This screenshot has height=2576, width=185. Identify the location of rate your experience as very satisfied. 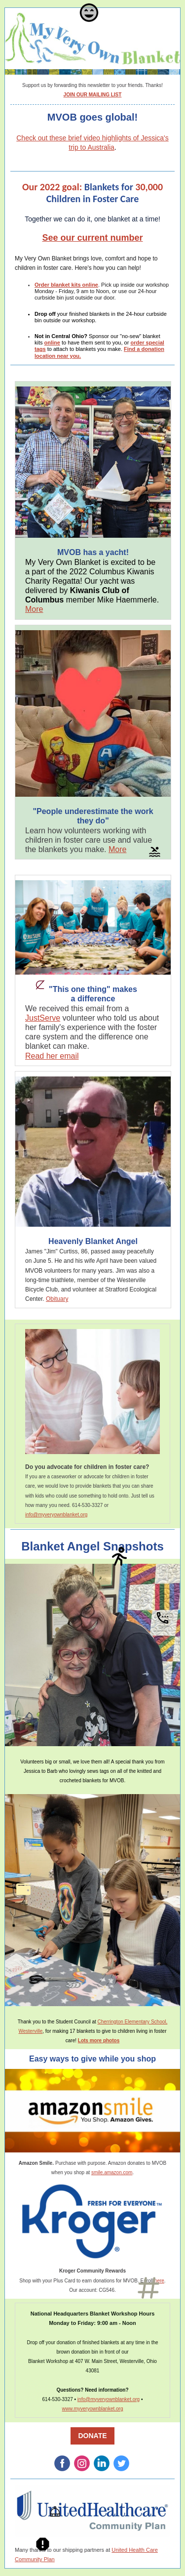
(89, 12).